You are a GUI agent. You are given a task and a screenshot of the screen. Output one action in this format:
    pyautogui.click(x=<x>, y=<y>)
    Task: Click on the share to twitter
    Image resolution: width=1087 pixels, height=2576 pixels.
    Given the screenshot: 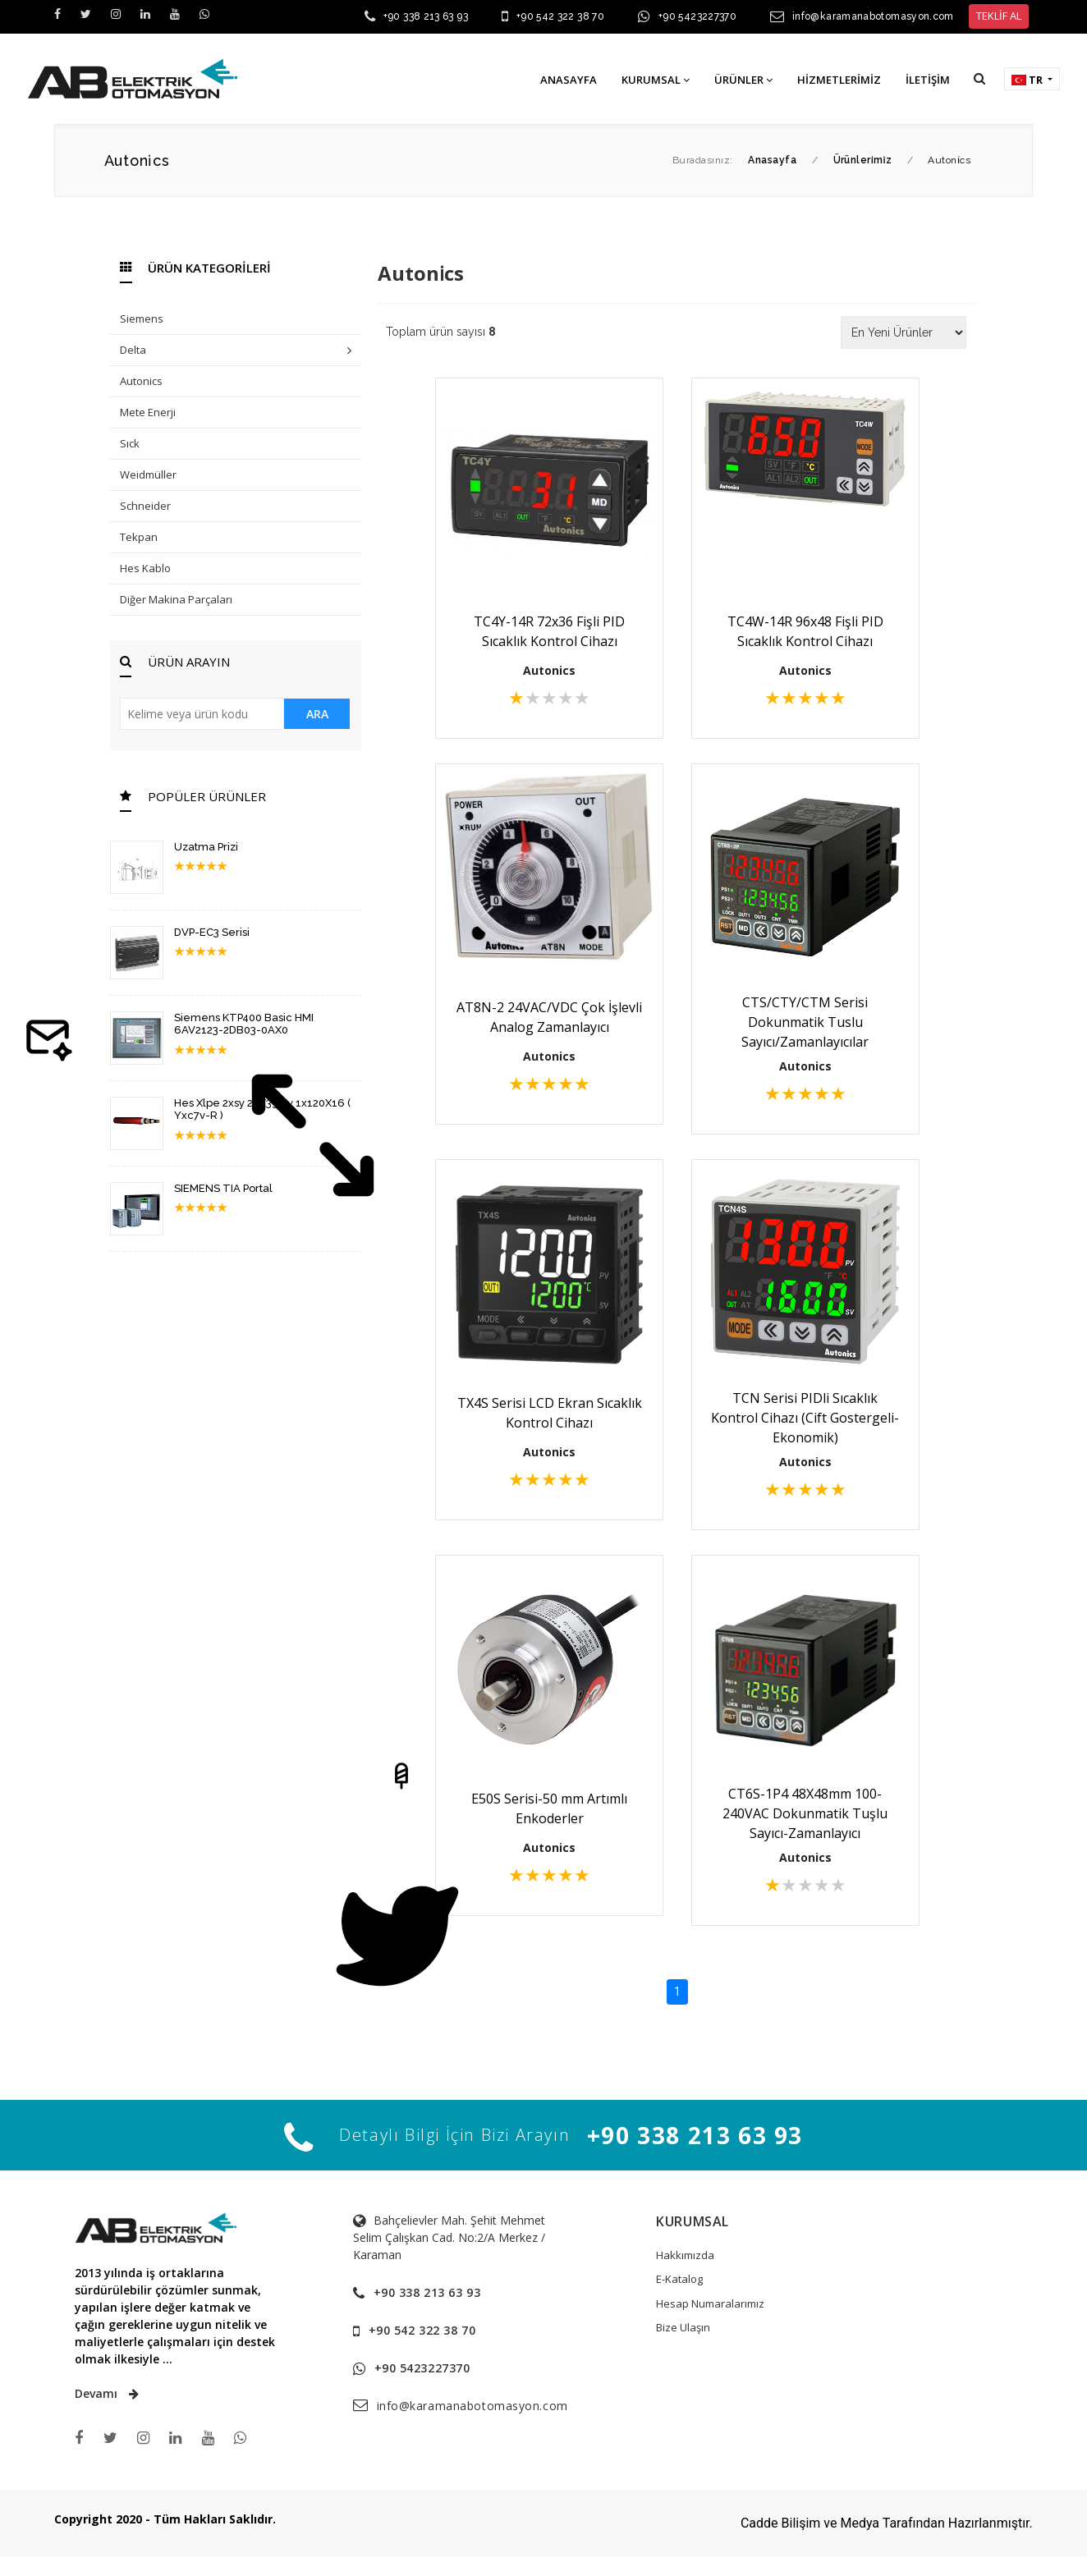 What is the action you would take?
    pyautogui.click(x=397, y=1937)
    